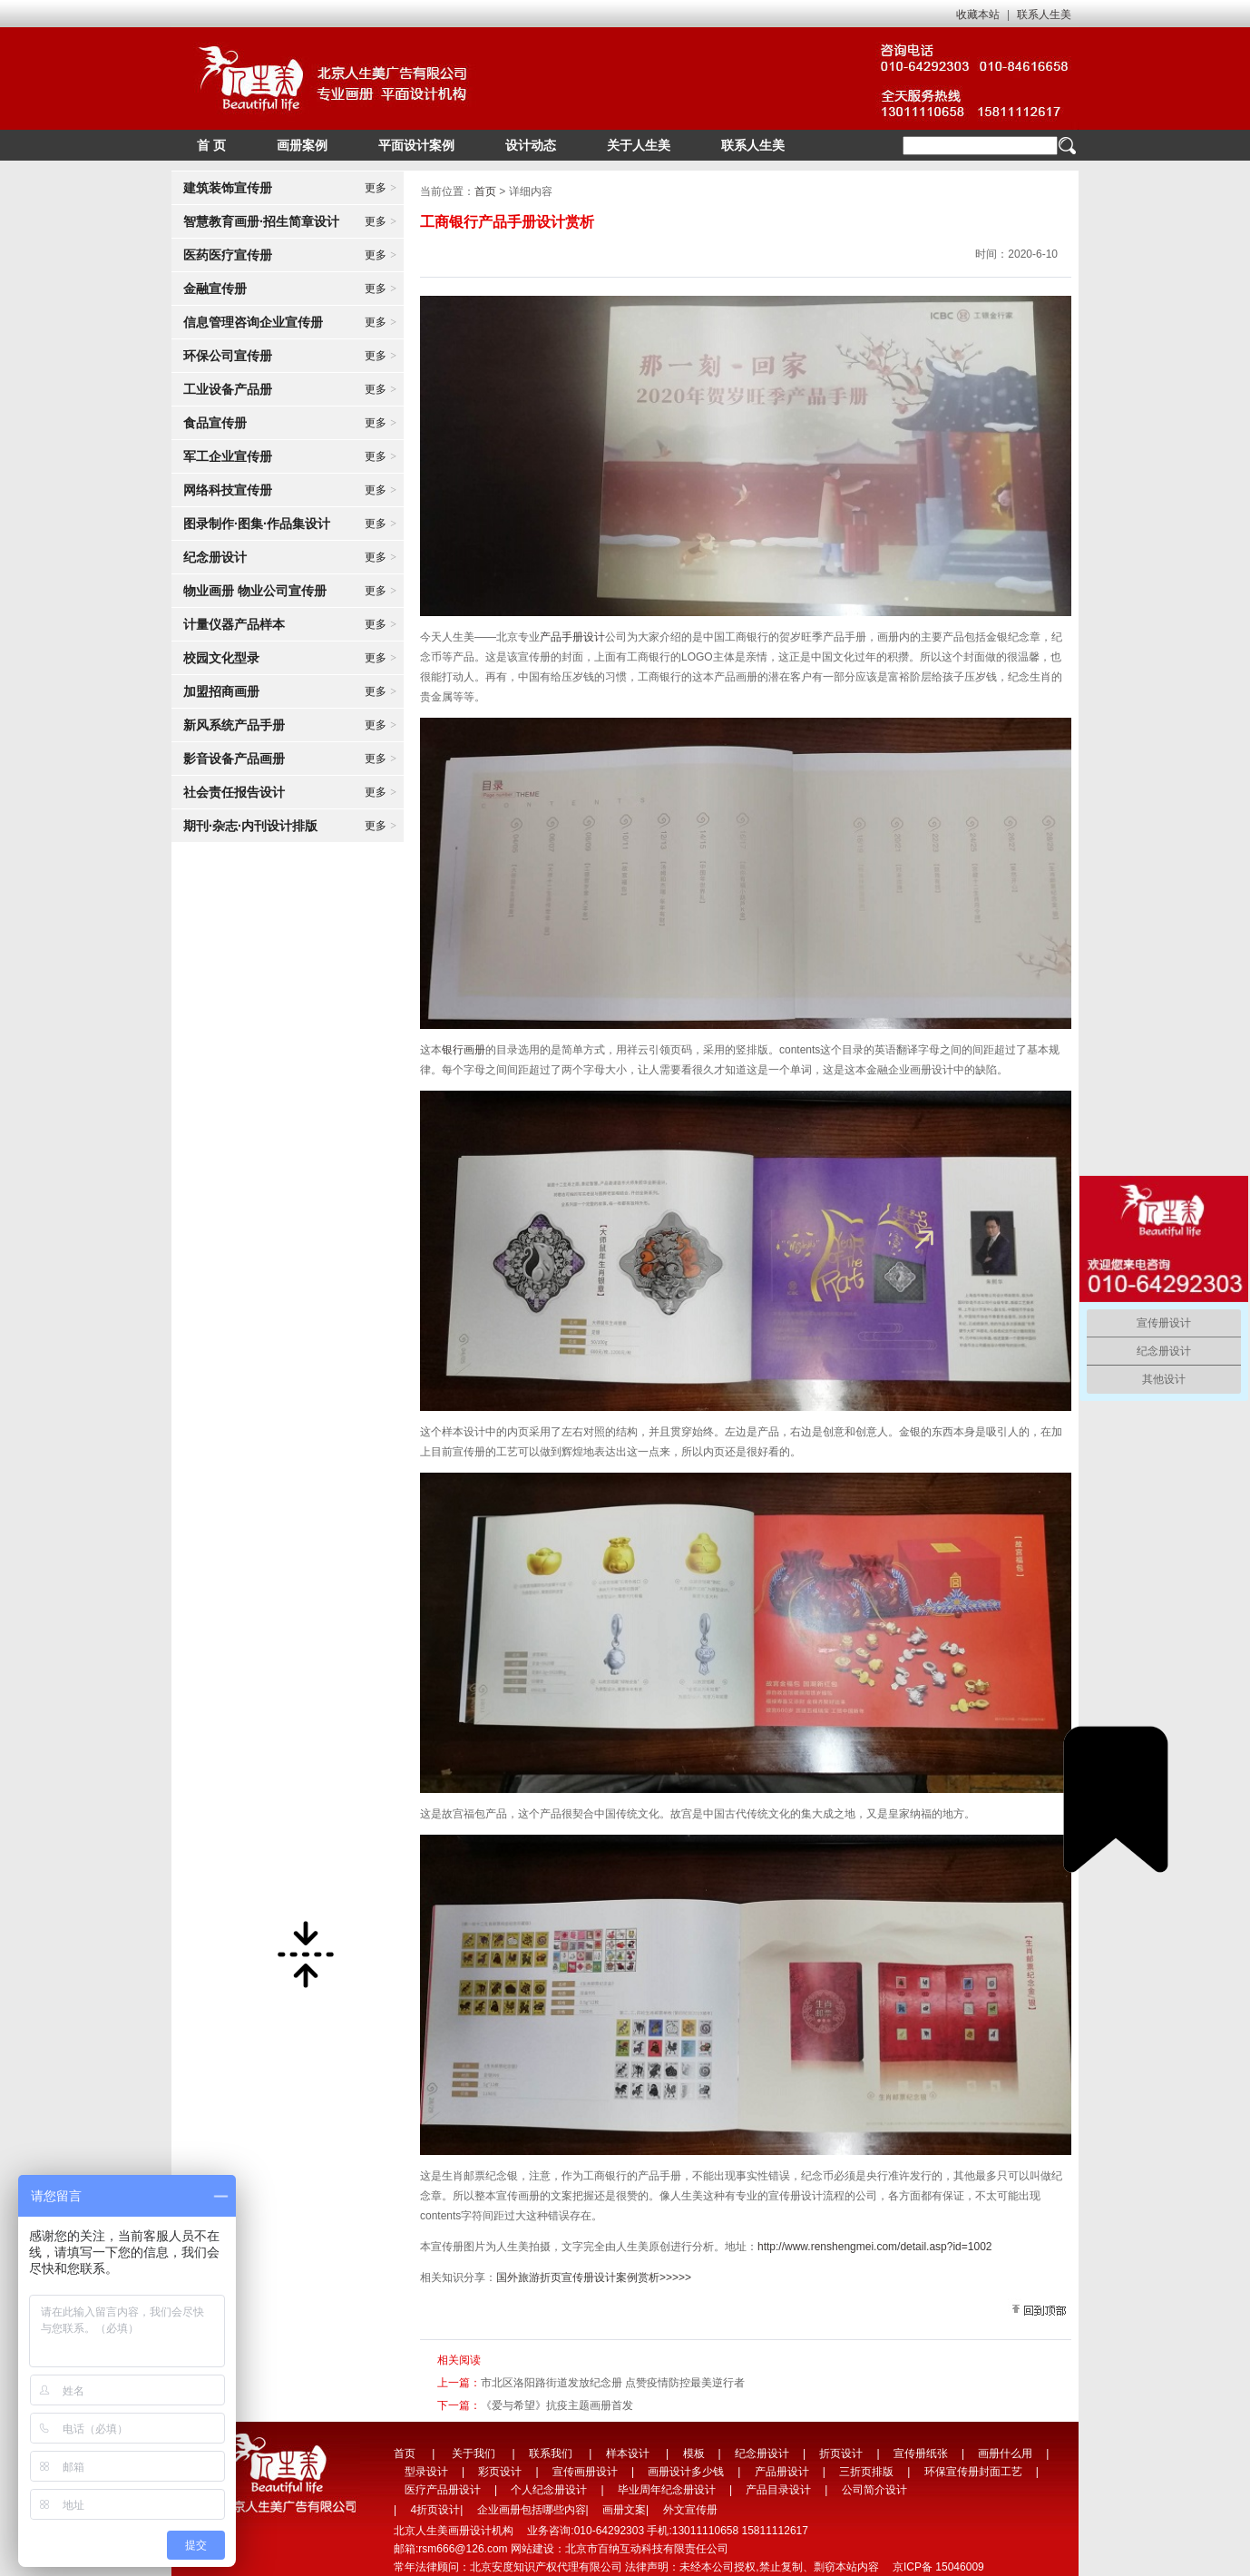 The height and width of the screenshot is (2576, 1250). Describe the element at coordinates (1116, 1799) in the screenshot. I see `indicates a saved or bookmarked item` at that location.